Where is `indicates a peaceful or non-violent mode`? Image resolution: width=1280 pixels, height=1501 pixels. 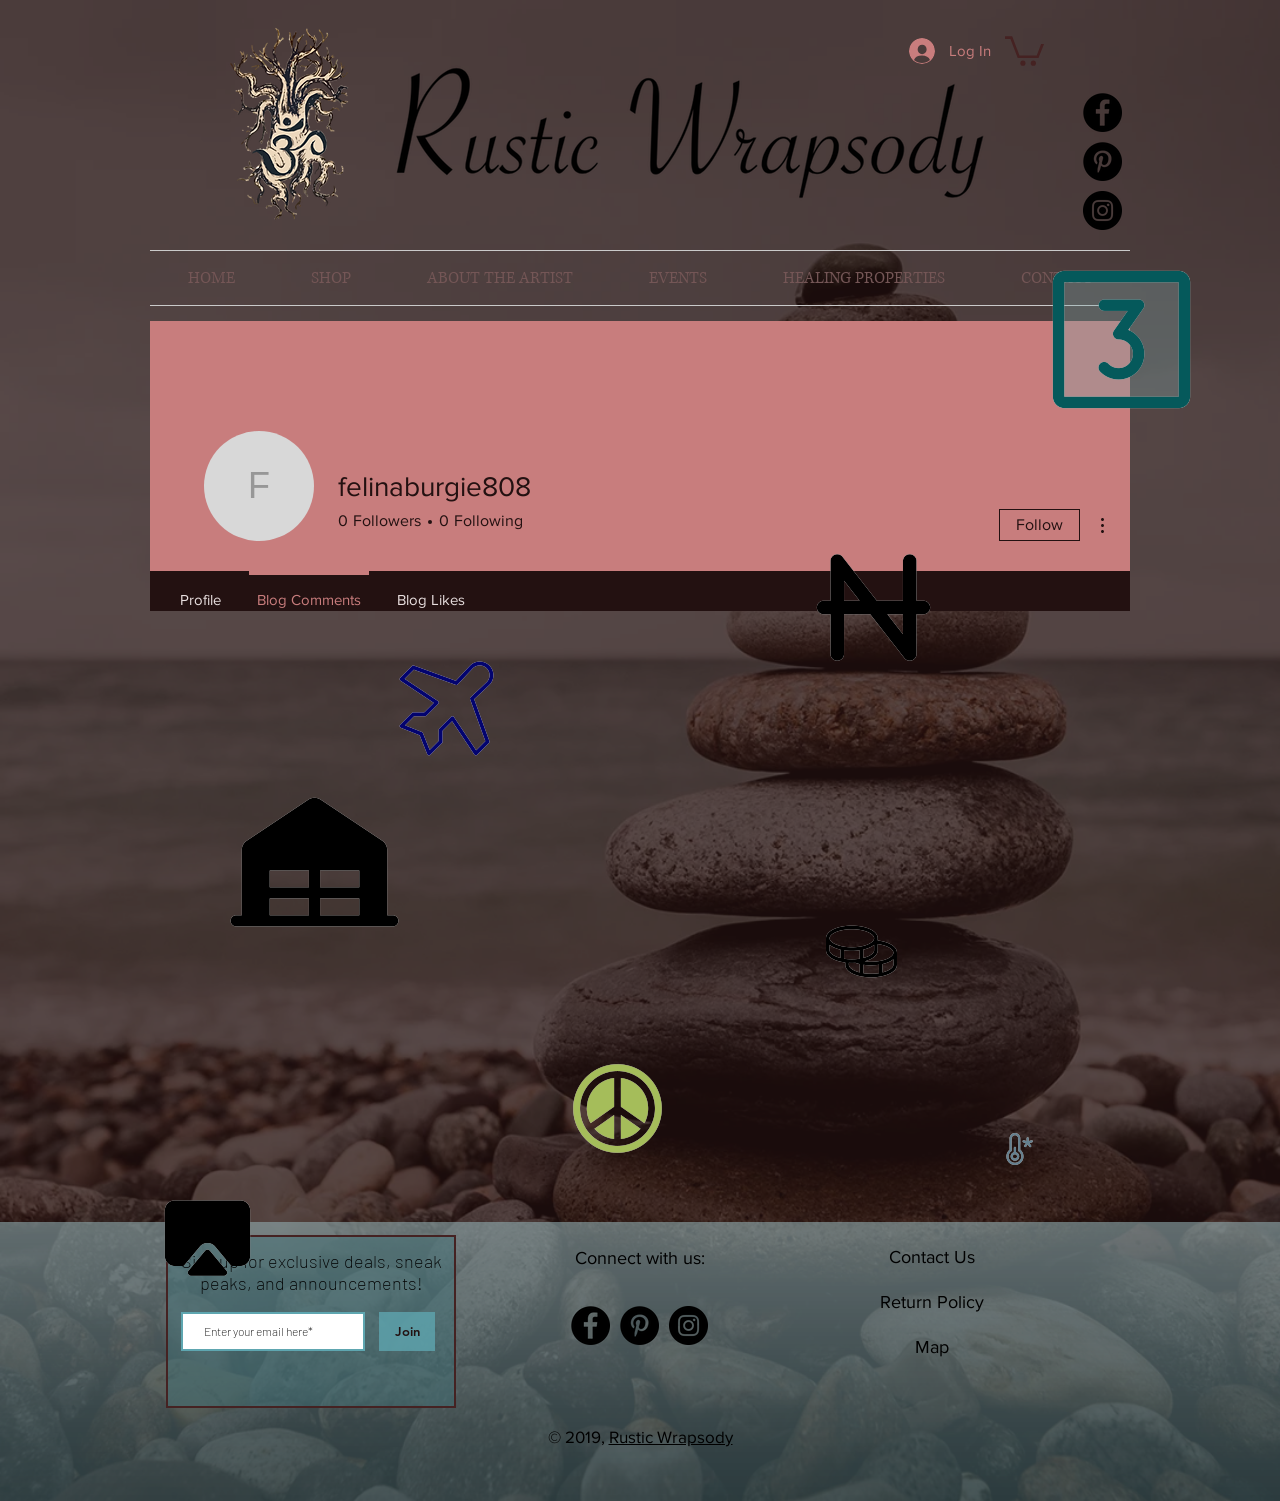 indicates a peaceful or non-violent mode is located at coordinates (617, 1108).